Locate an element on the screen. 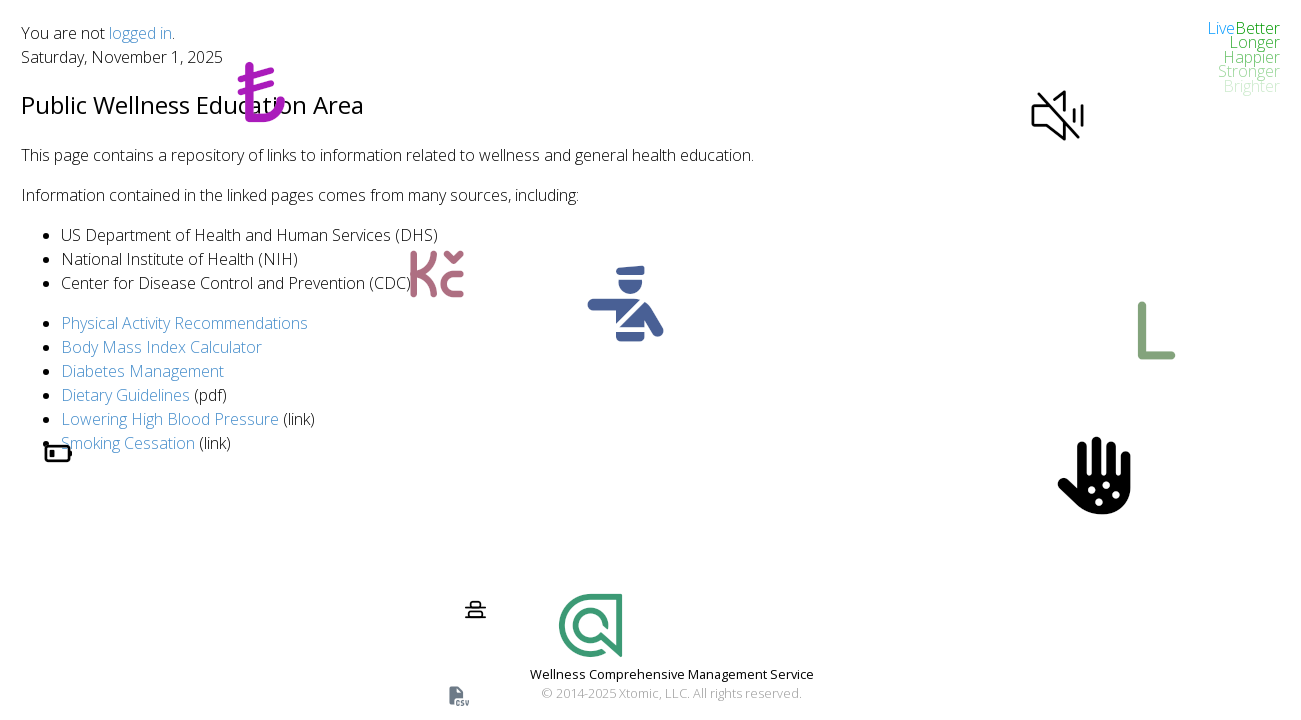  indicates a skin condition or allergy warning is located at coordinates (1096, 475).